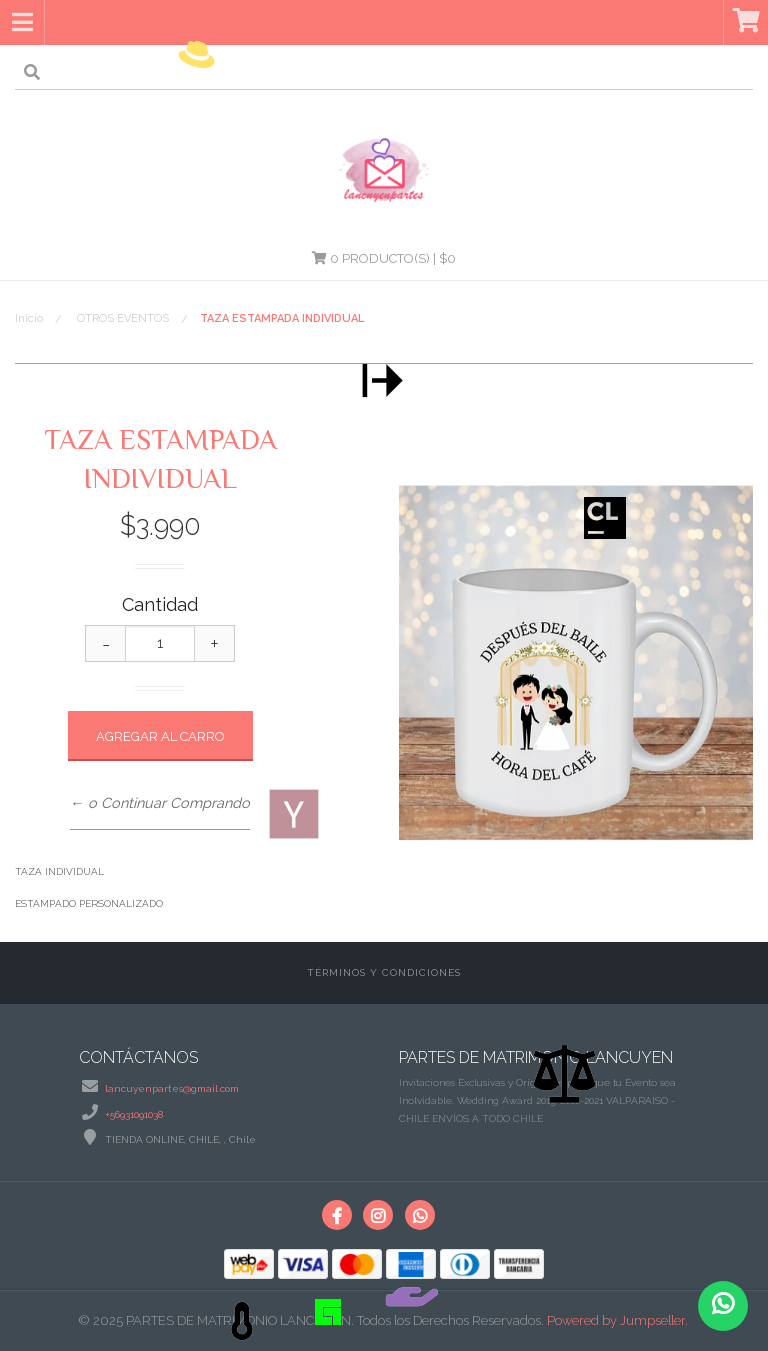 This screenshot has width=768, height=1351. Describe the element at coordinates (242, 1321) in the screenshot. I see `indicates high temperature or heat level` at that location.